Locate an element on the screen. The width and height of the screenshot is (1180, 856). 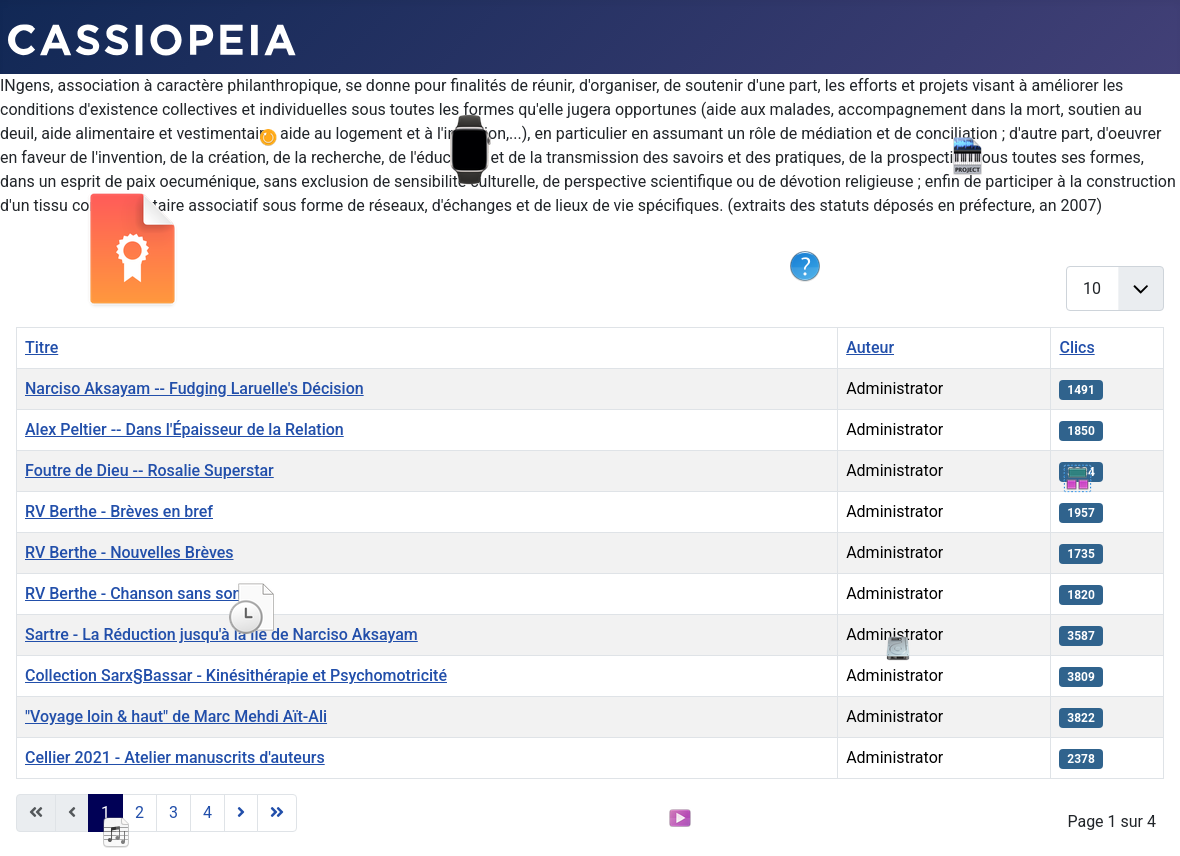
reboot or restart the system is located at coordinates (268, 137).